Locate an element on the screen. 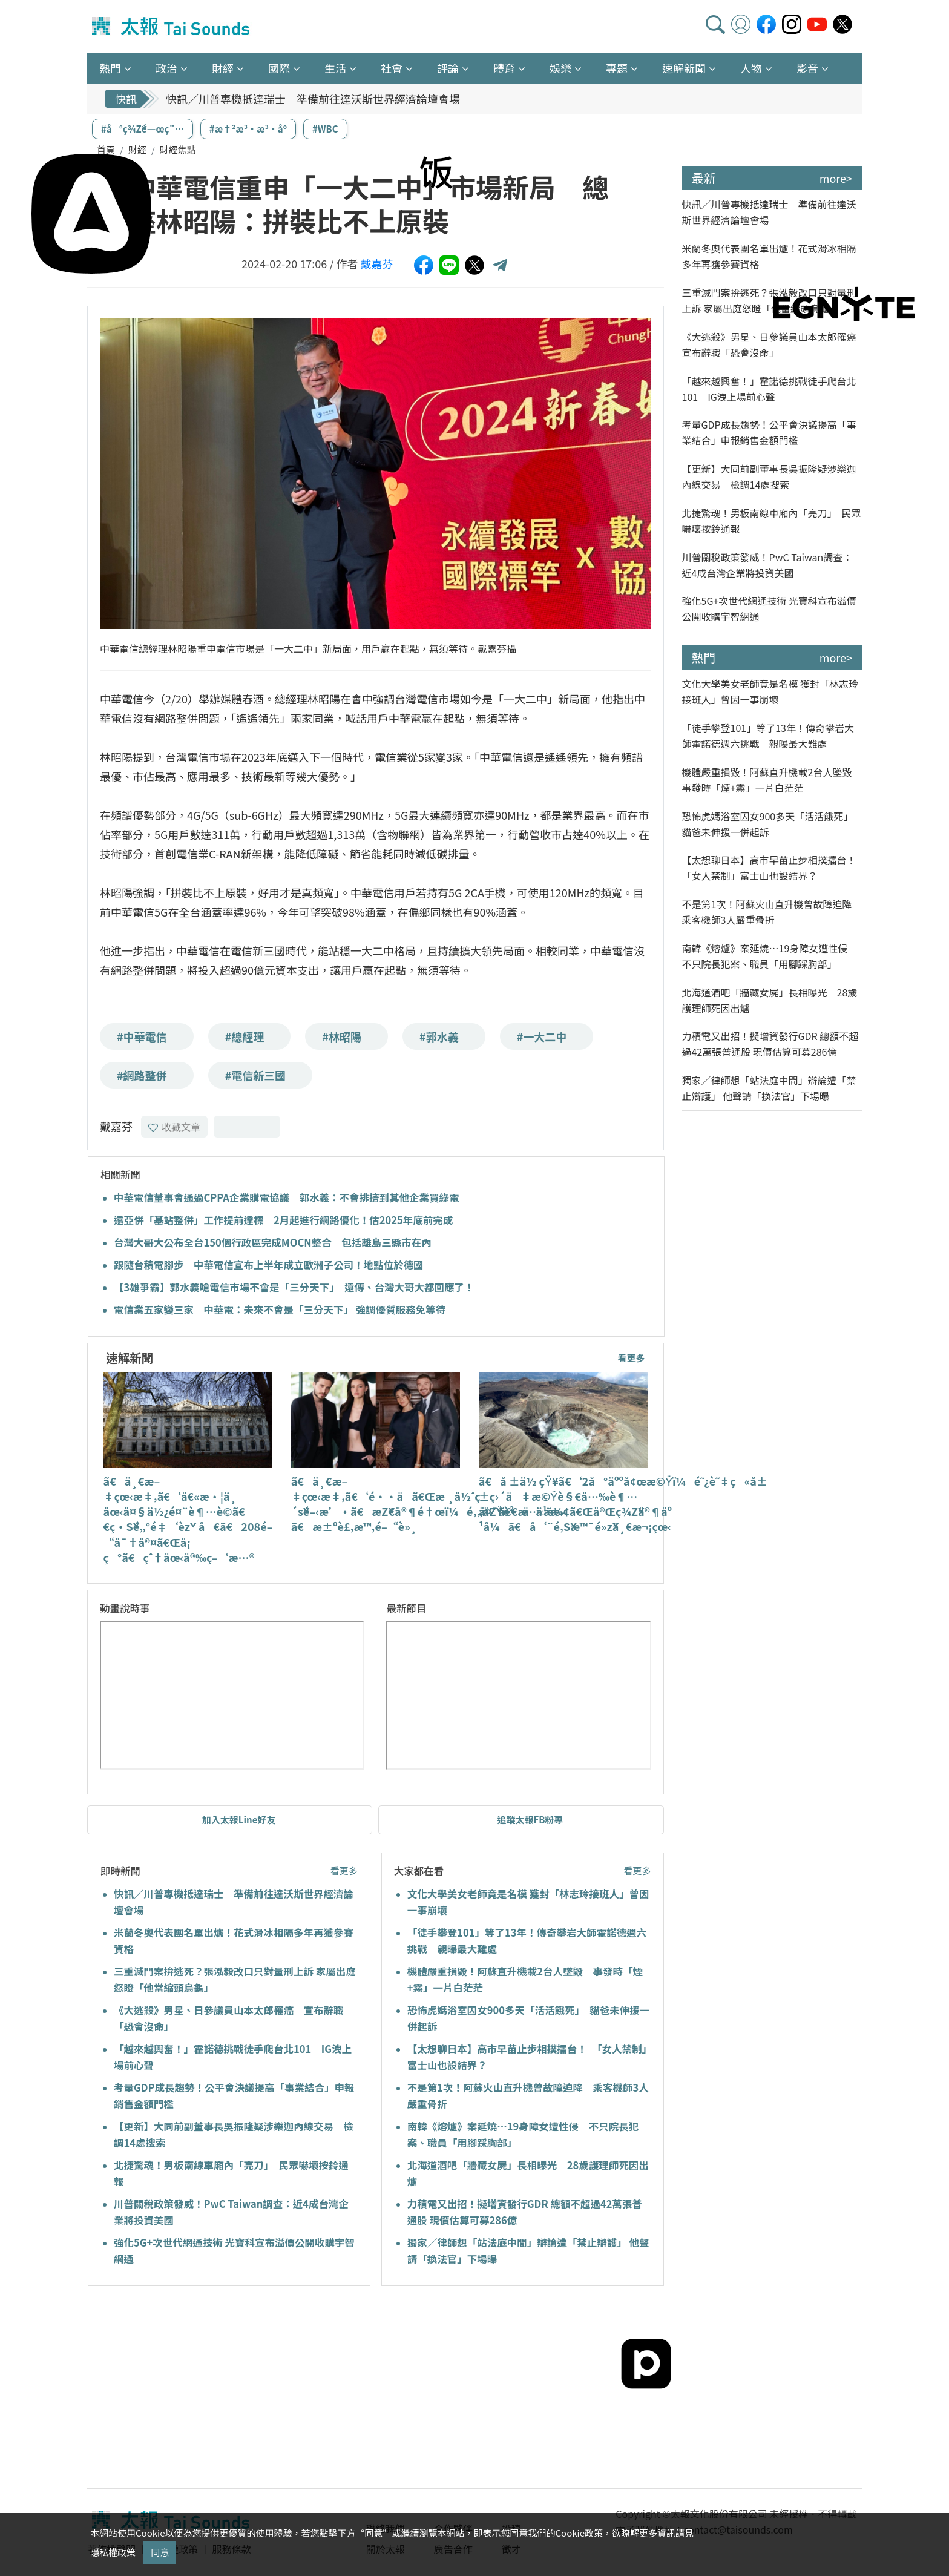 This screenshot has width=949, height=2576. AdonisJS framework logo is located at coordinates (91, 214).